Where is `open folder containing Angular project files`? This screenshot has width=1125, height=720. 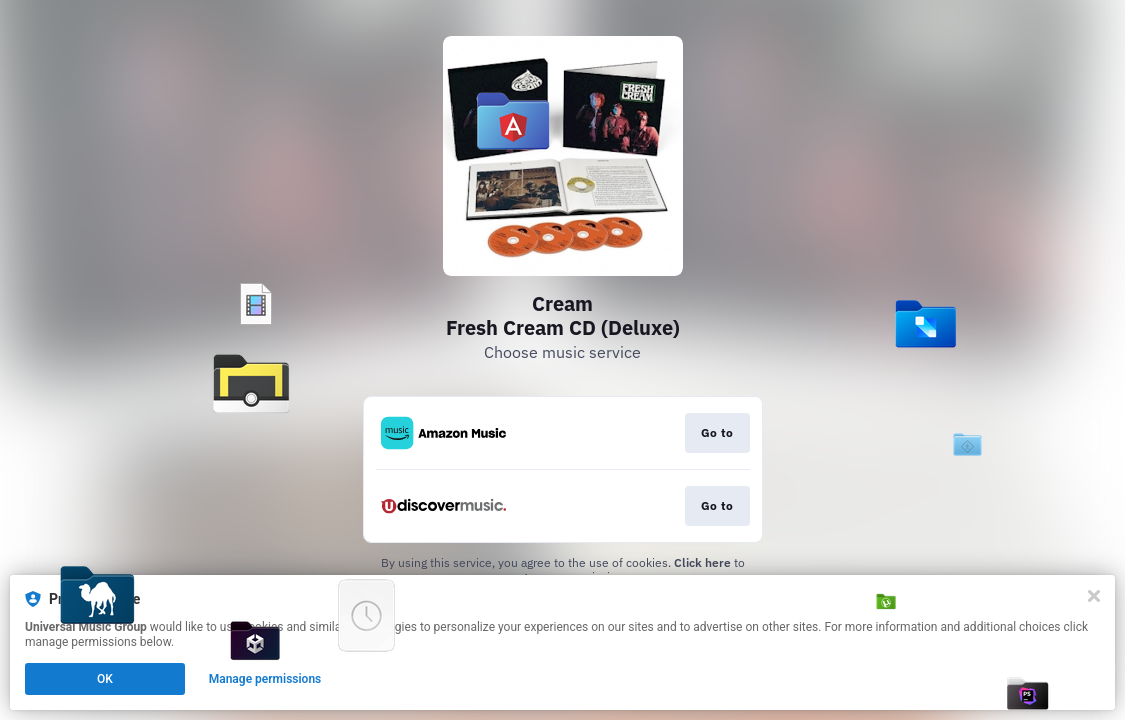 open folder containing Angular project files is located at coordinates (513, 123).